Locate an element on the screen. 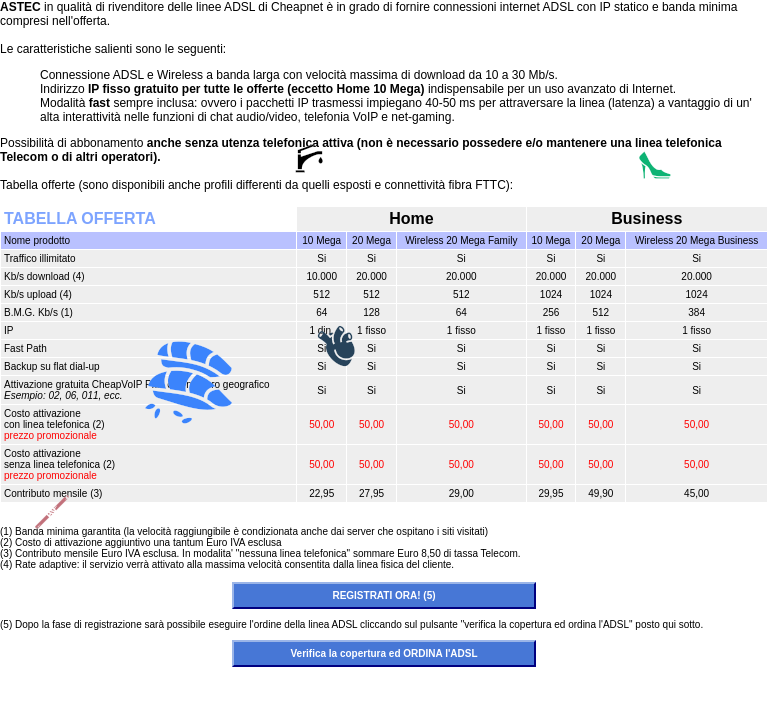 Image resolution: width=768 pixels, height=720 pixels. view health or vital statistics is located at coordinates (337, 346).